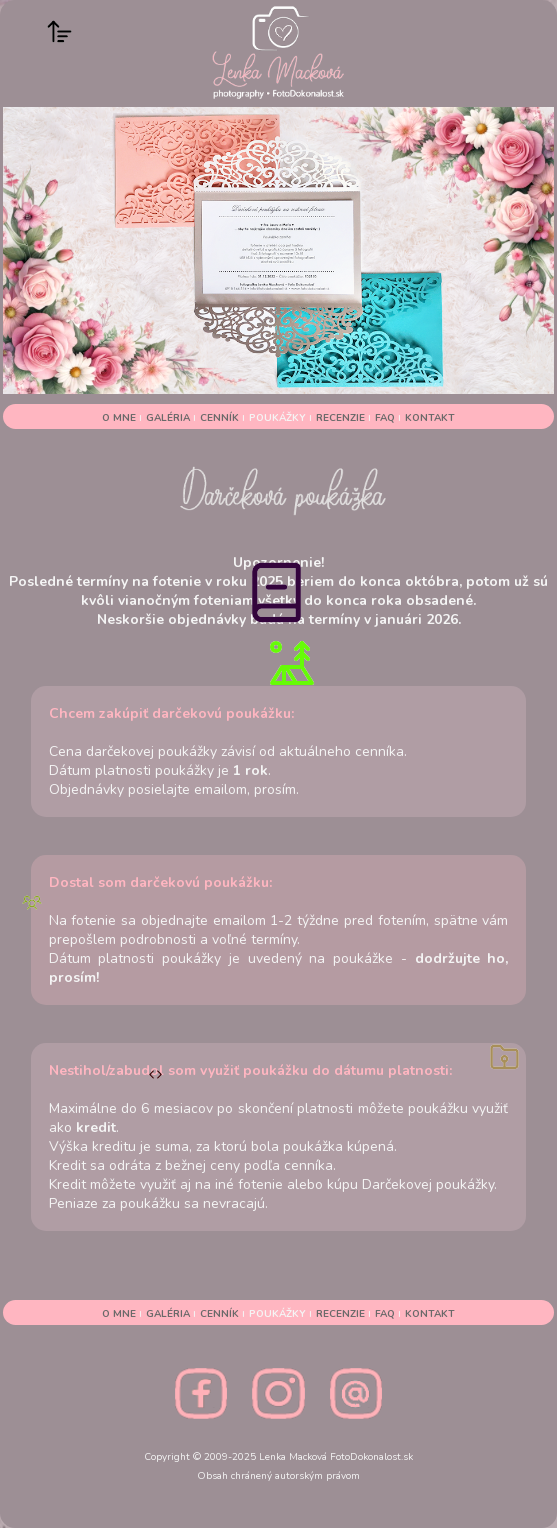 The height and width of the screenshot is (1528, 557). What do you see at coordinates (276, 592) in the screenshot?
I see `remove a book from your library` at bounding box center [276, 592].